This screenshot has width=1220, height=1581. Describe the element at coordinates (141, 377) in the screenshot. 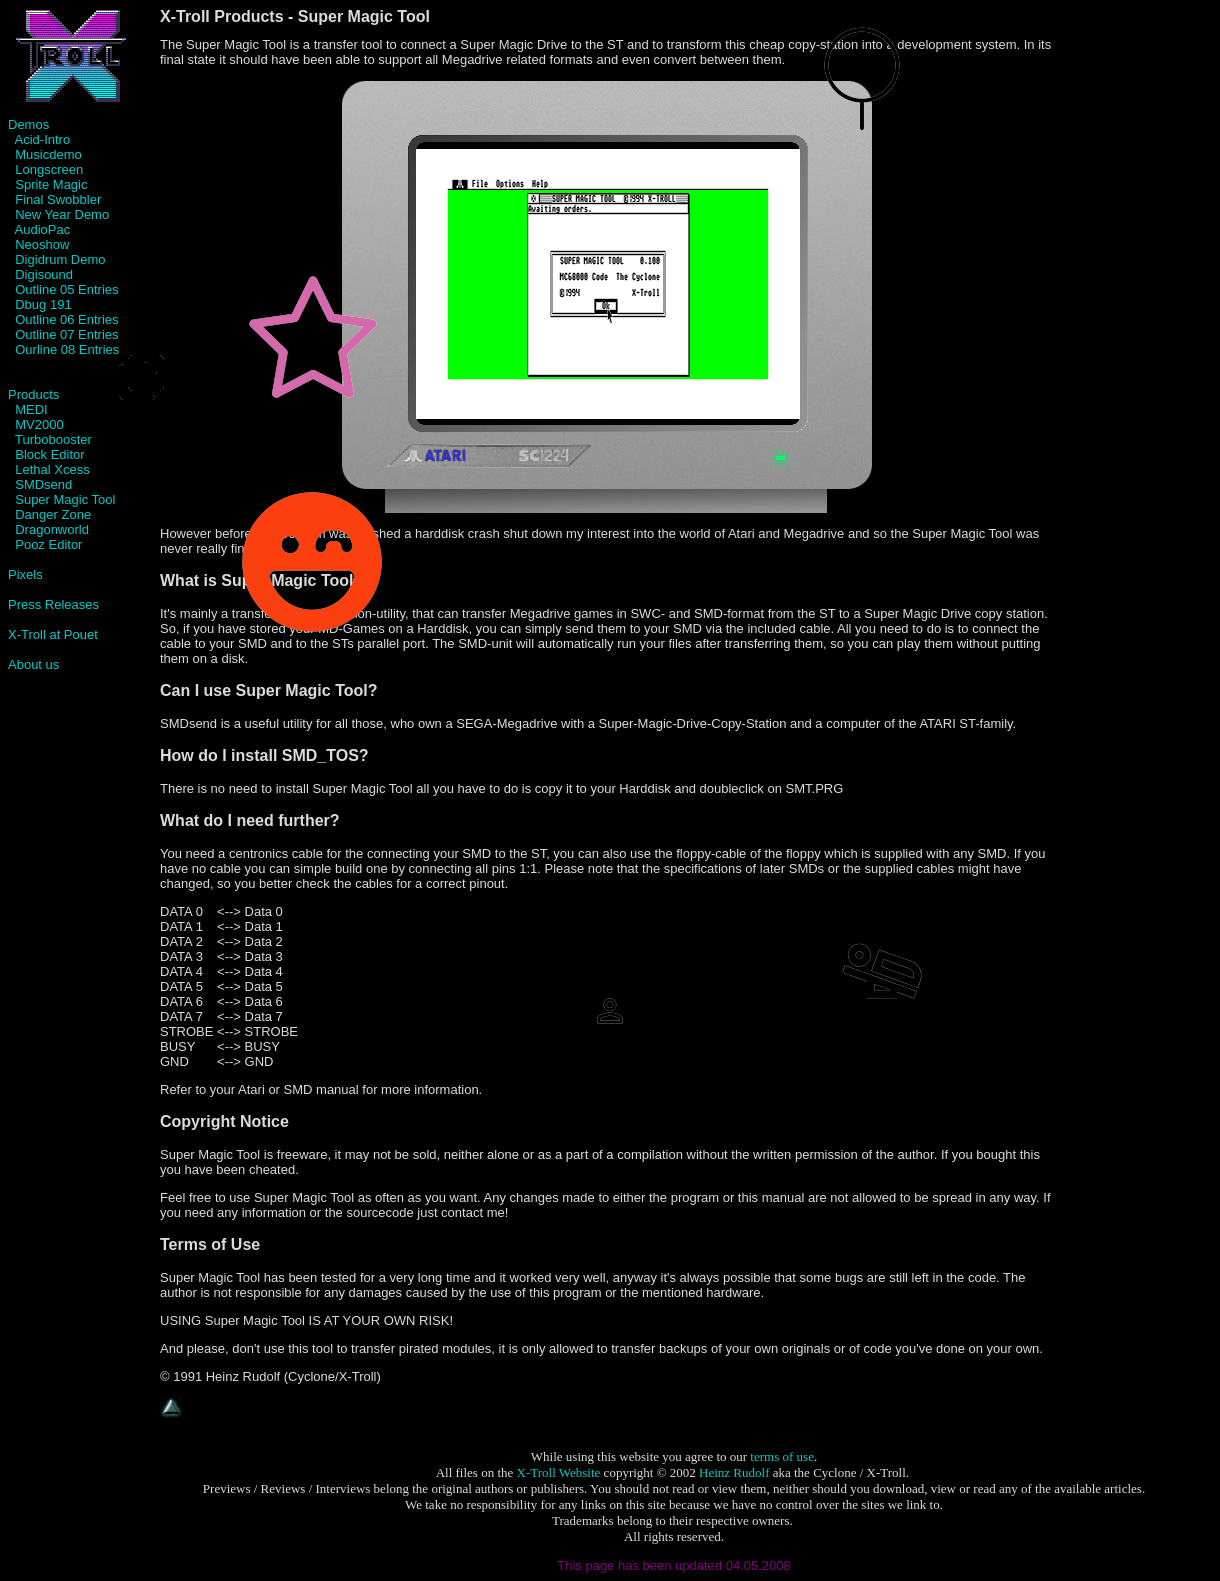

I see `add to queue` at that location.